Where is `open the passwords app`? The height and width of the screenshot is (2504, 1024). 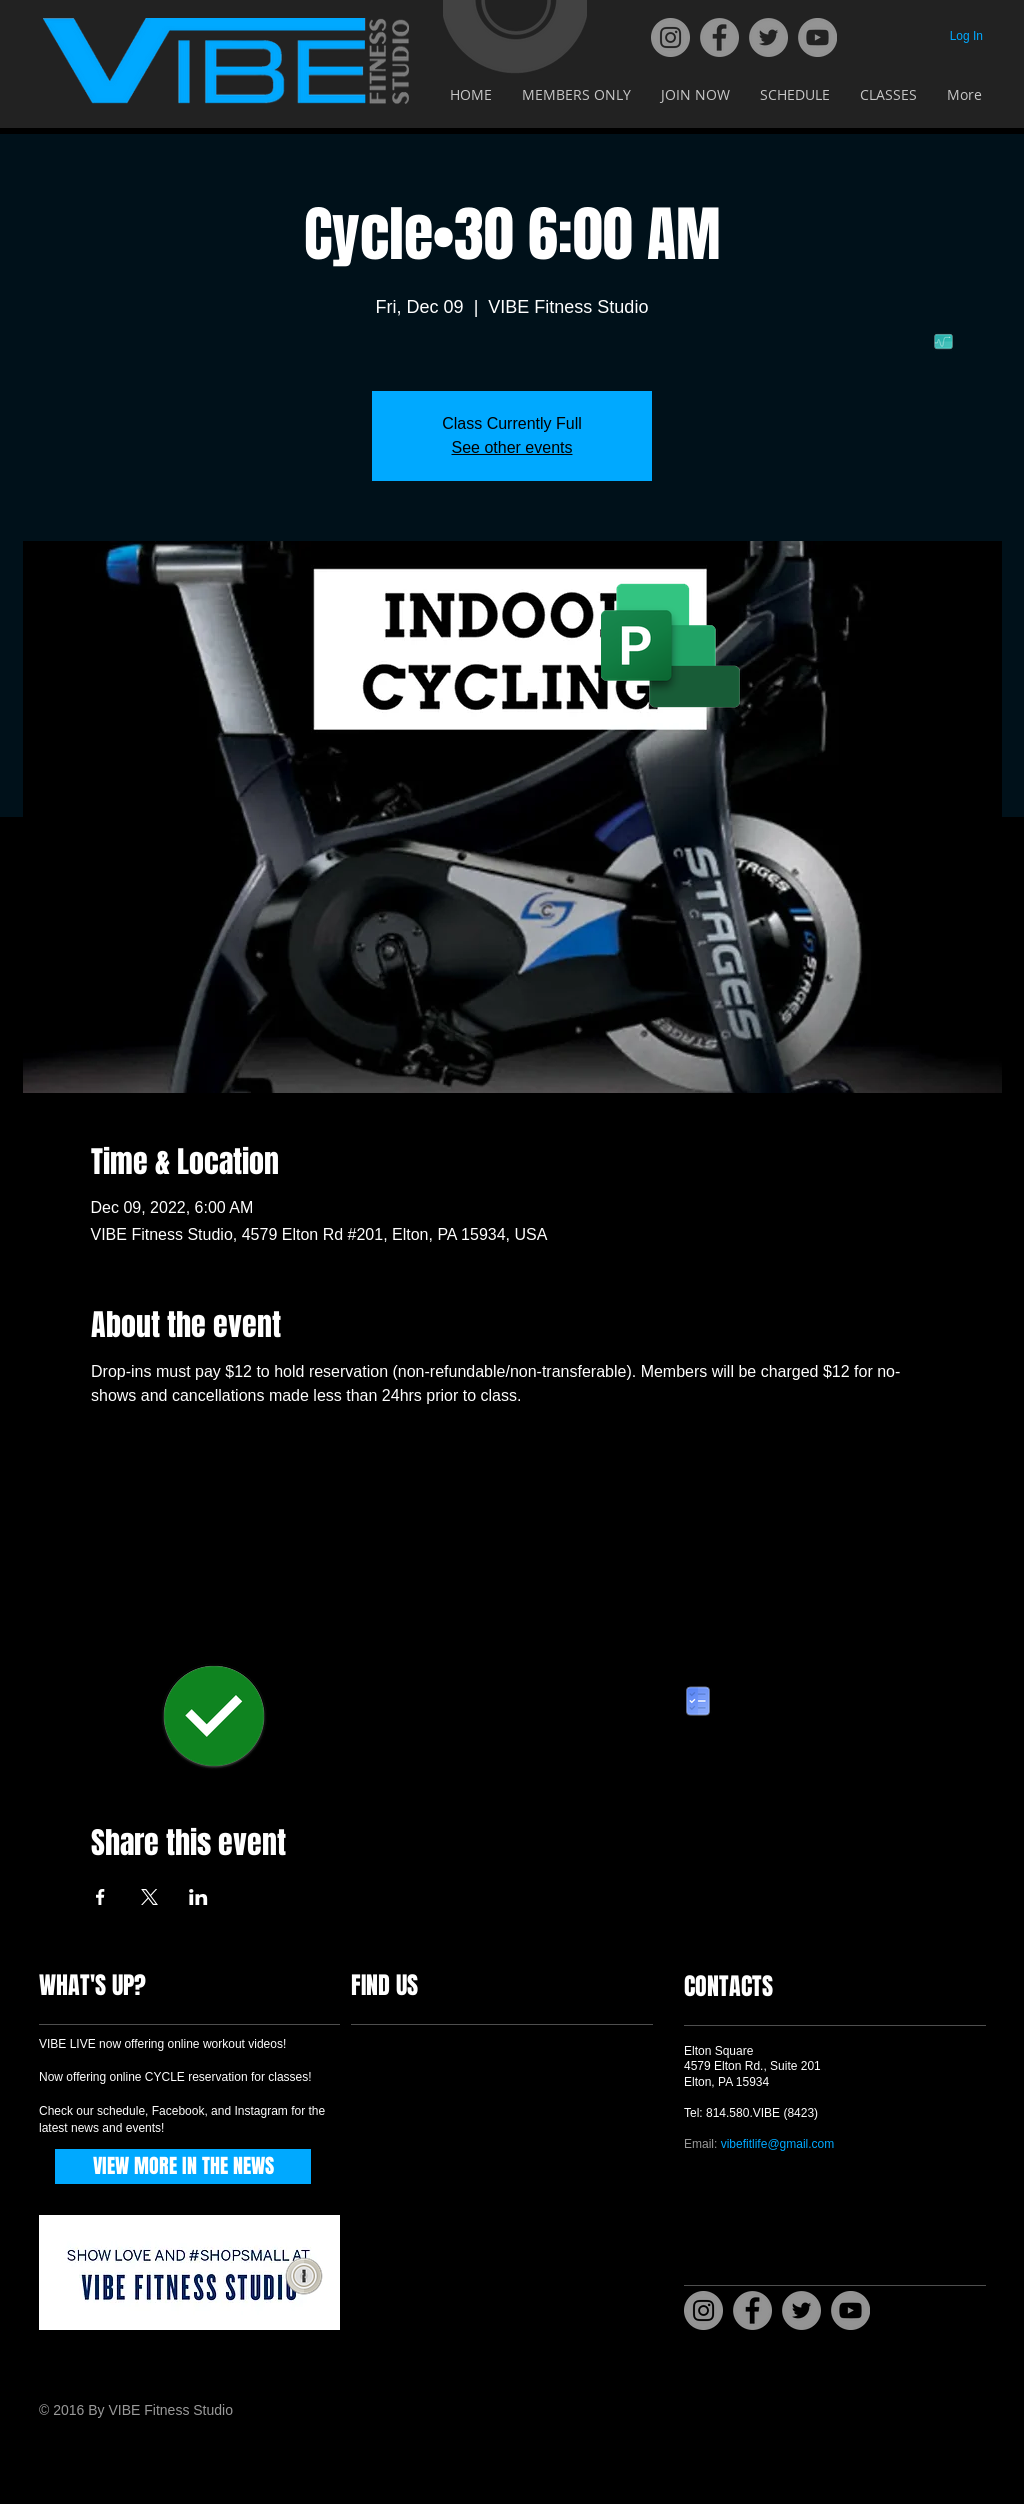
open the passwords app is located at coordinates (304, 2276).